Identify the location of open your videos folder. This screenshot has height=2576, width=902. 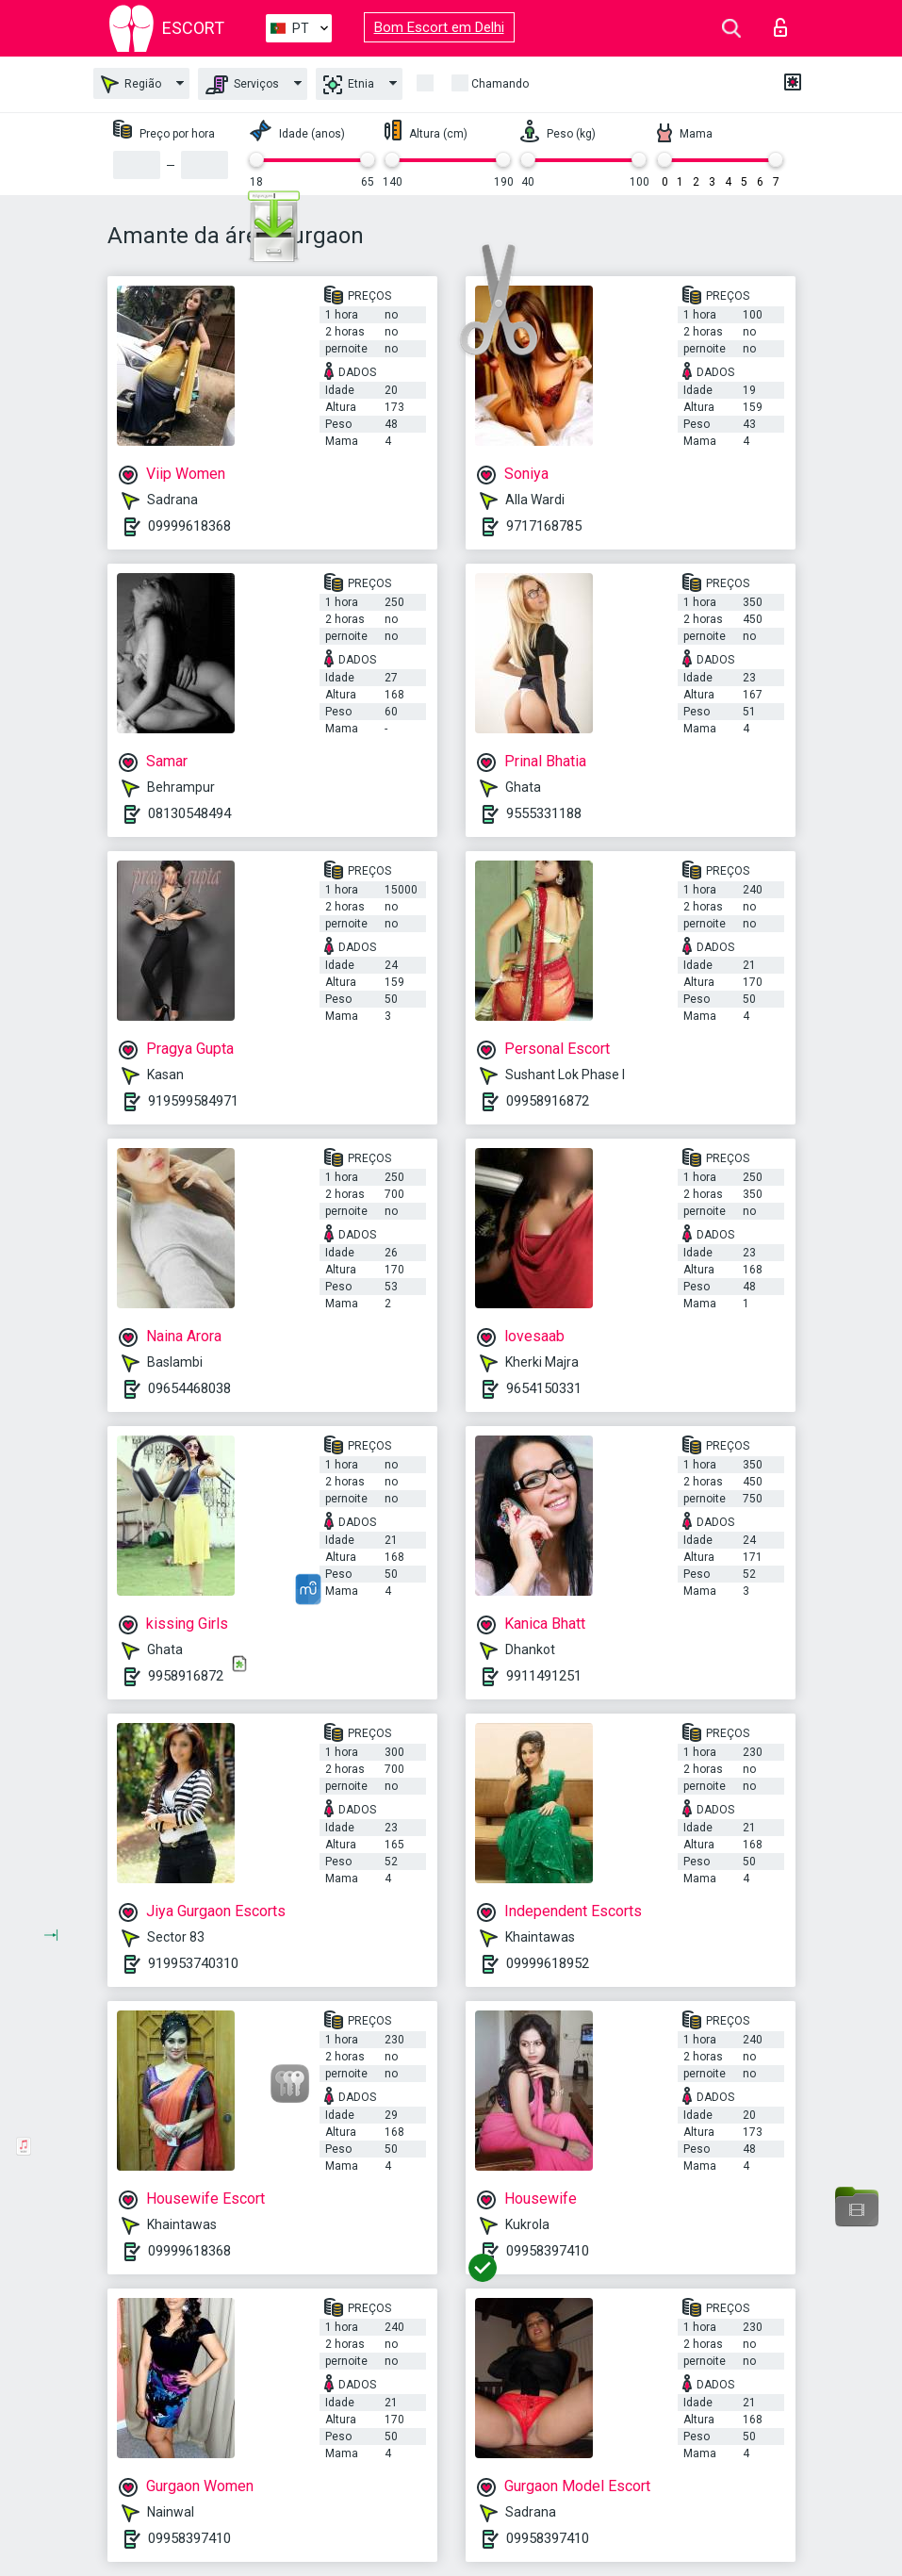
(857, 2207).